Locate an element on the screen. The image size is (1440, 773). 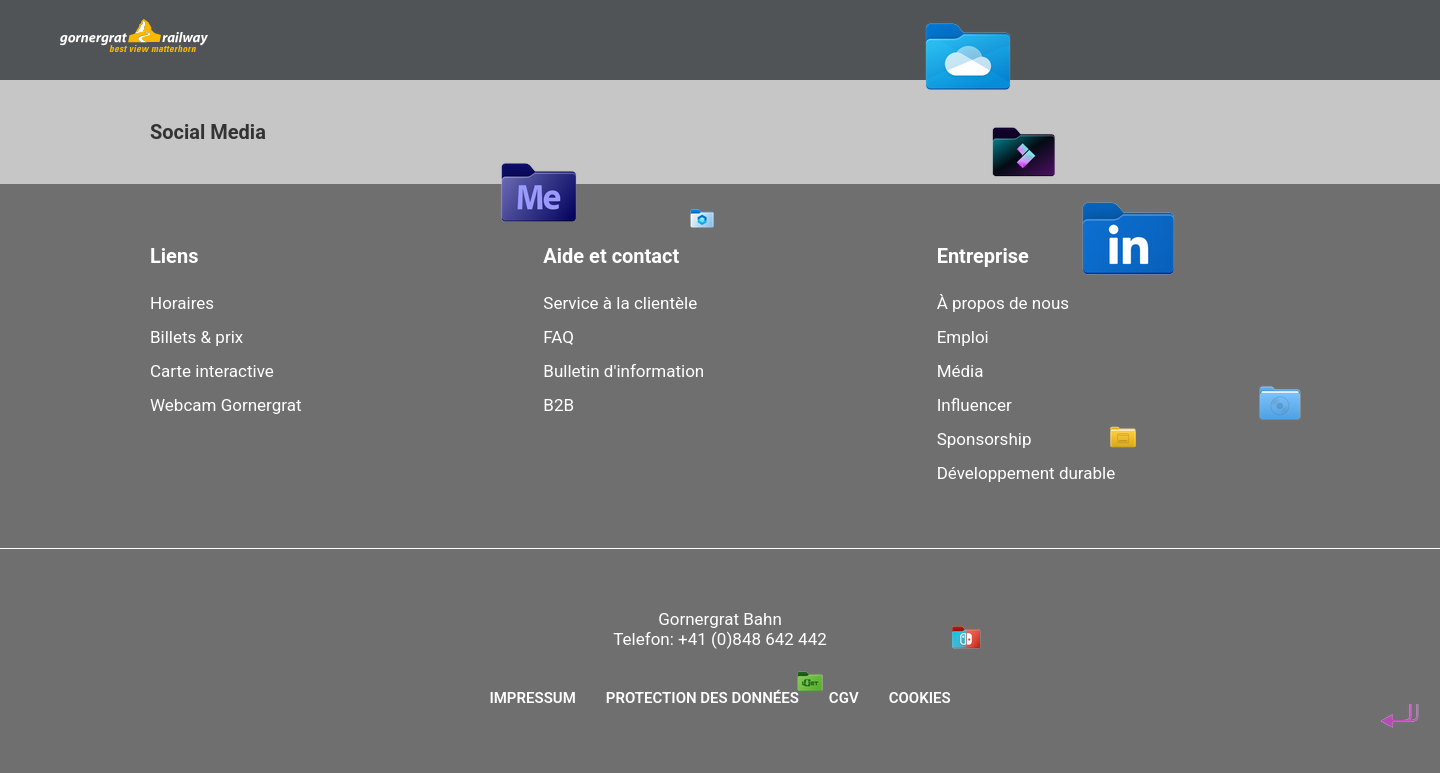
open folder containing microsoft dynamics 365 remote assist files is located at coordinates (702, 219).